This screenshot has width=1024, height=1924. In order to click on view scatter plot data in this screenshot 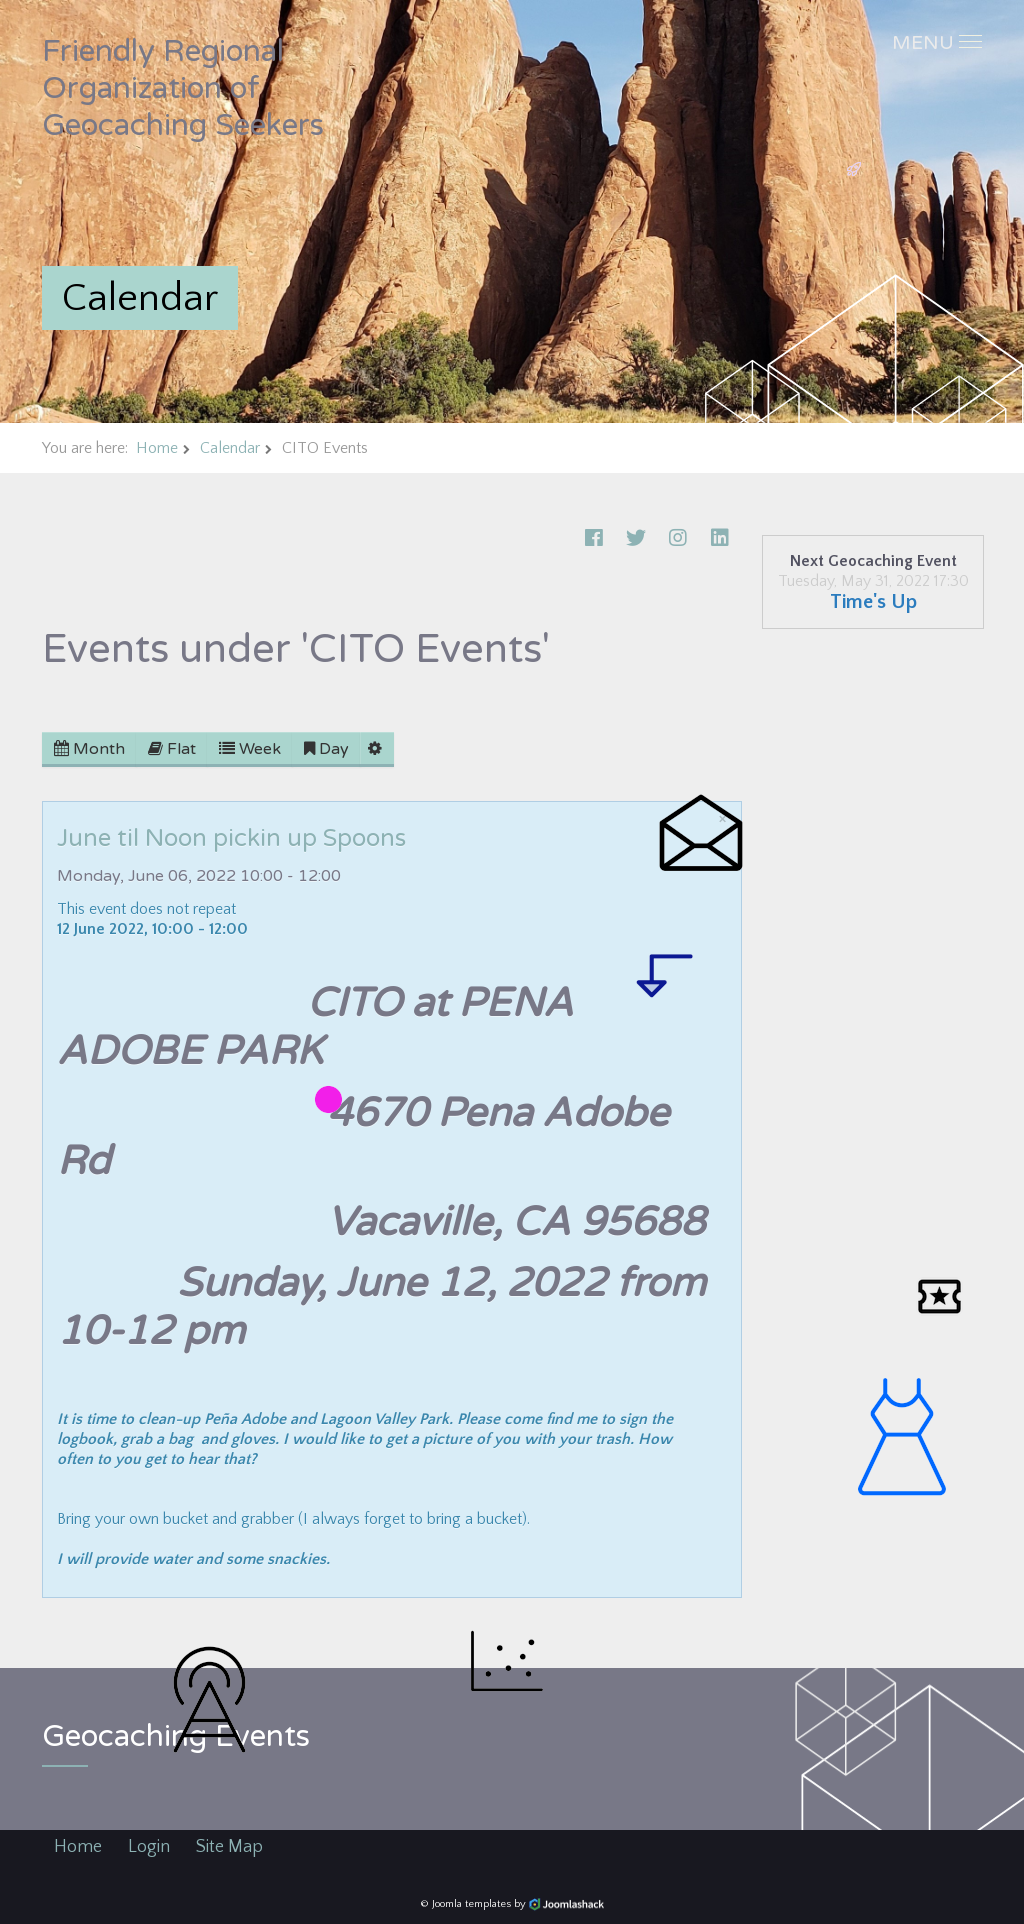, I will do `click(507, 1661)`.